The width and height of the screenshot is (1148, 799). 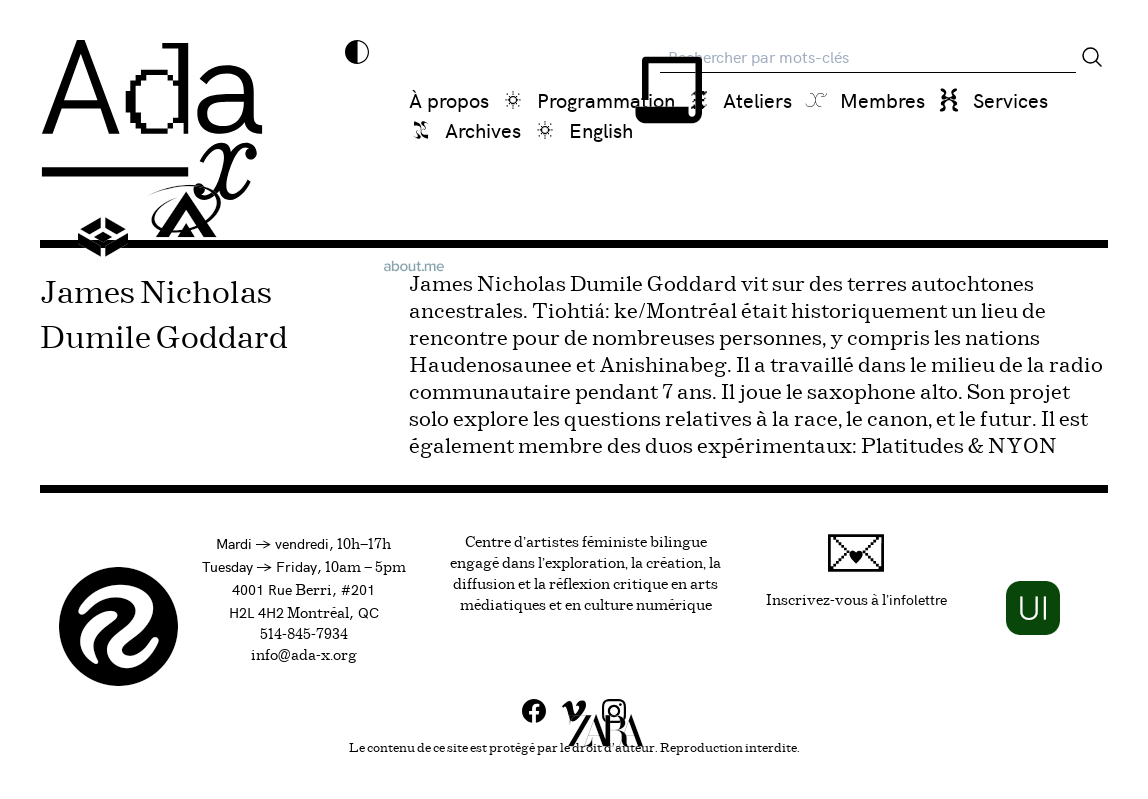 What do you see at coordinates (1033, 608) in the screenshot?
I see `heroui brand logo` at bounding box center [1033, 608].